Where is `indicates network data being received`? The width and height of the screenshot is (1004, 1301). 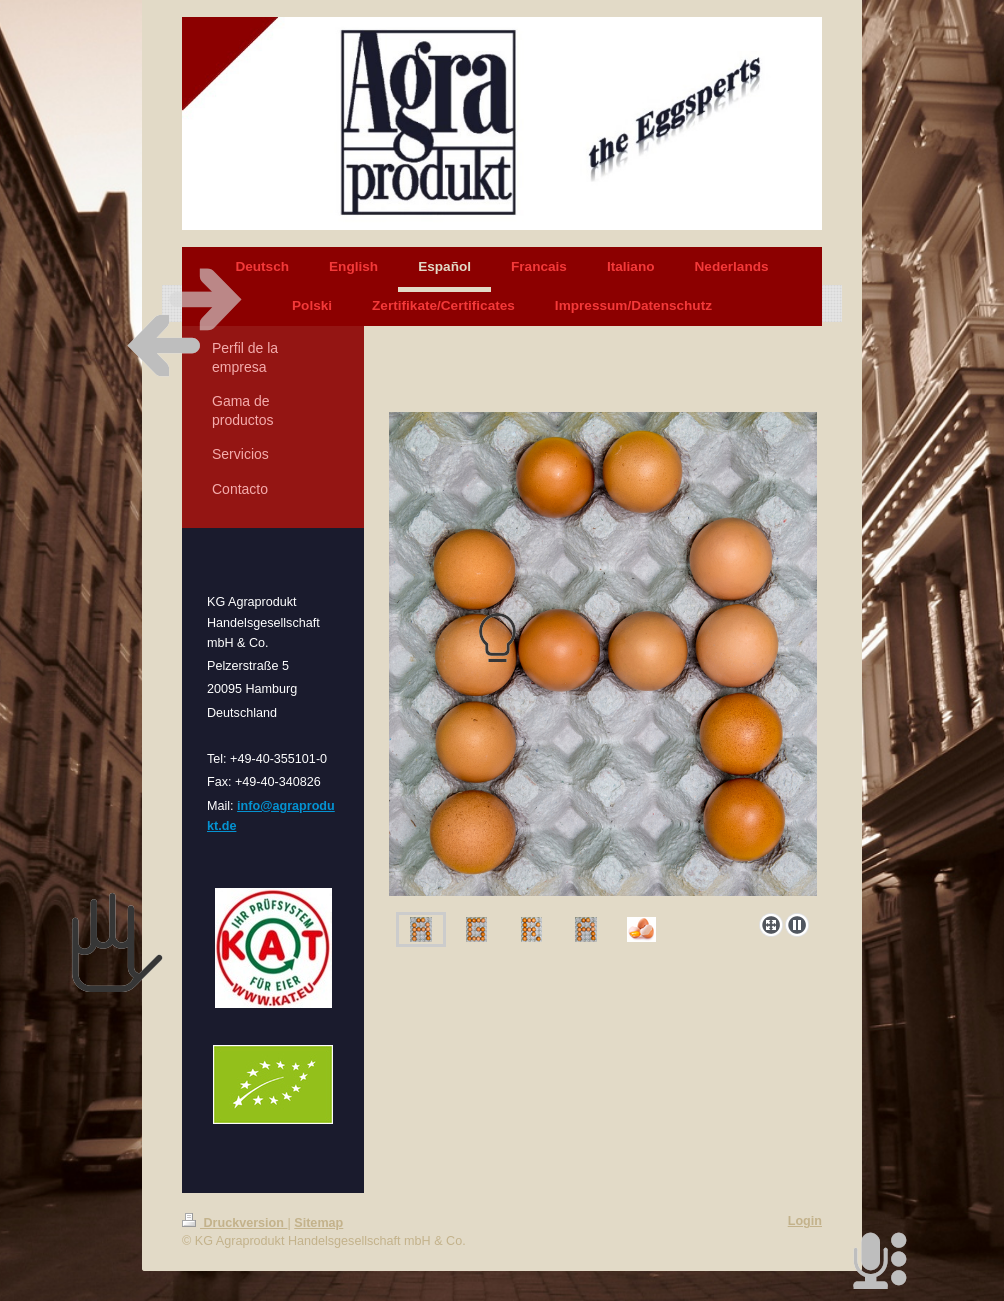
indicates network data being received is located at coordinates (184, 322).